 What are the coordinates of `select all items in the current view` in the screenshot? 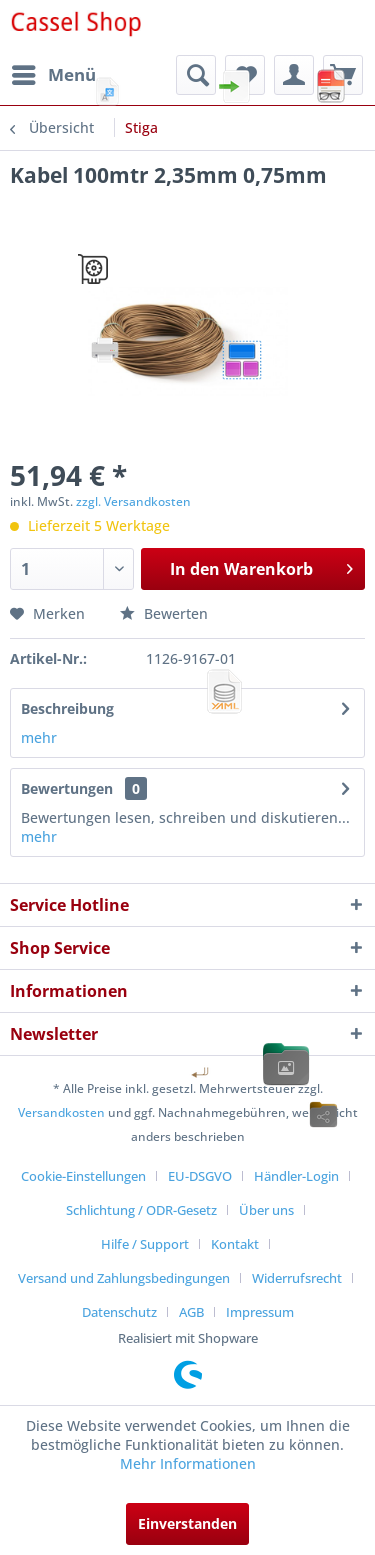 It's located at (242, 360).